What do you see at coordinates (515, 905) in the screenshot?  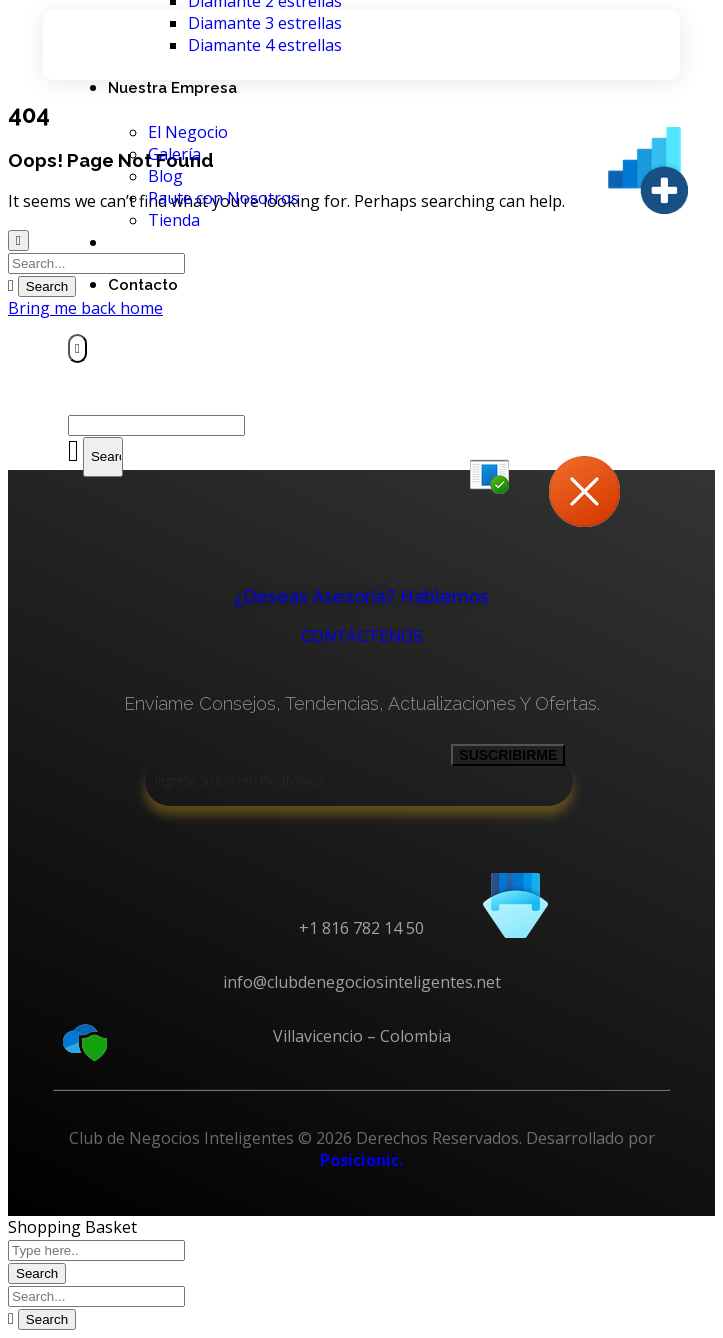 I see `open the warehouse app for managing software packages` at bounding box center [515, 905].